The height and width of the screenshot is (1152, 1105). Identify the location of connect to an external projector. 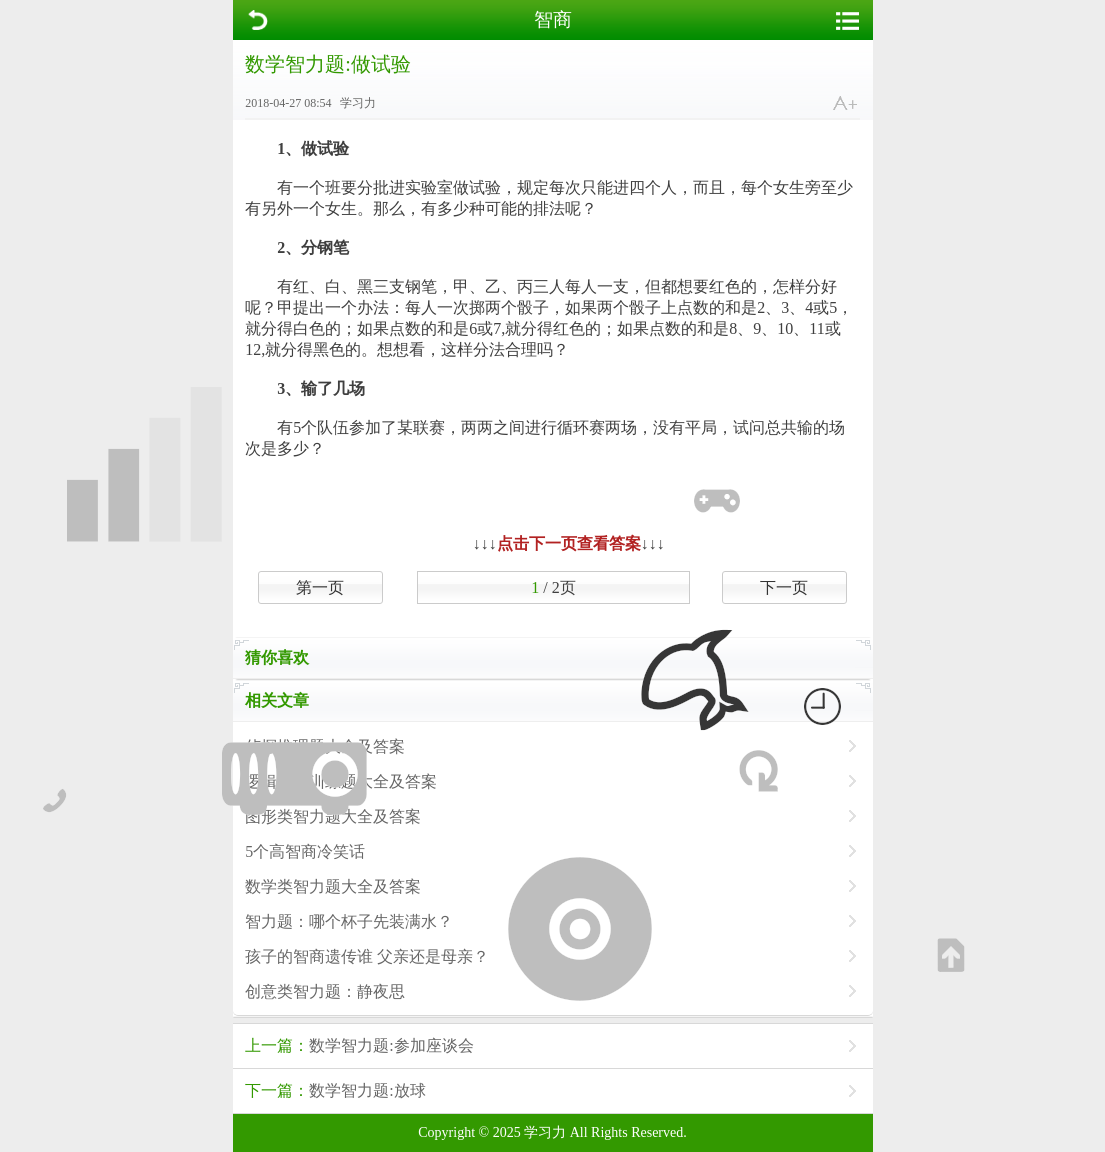
(294, 769).